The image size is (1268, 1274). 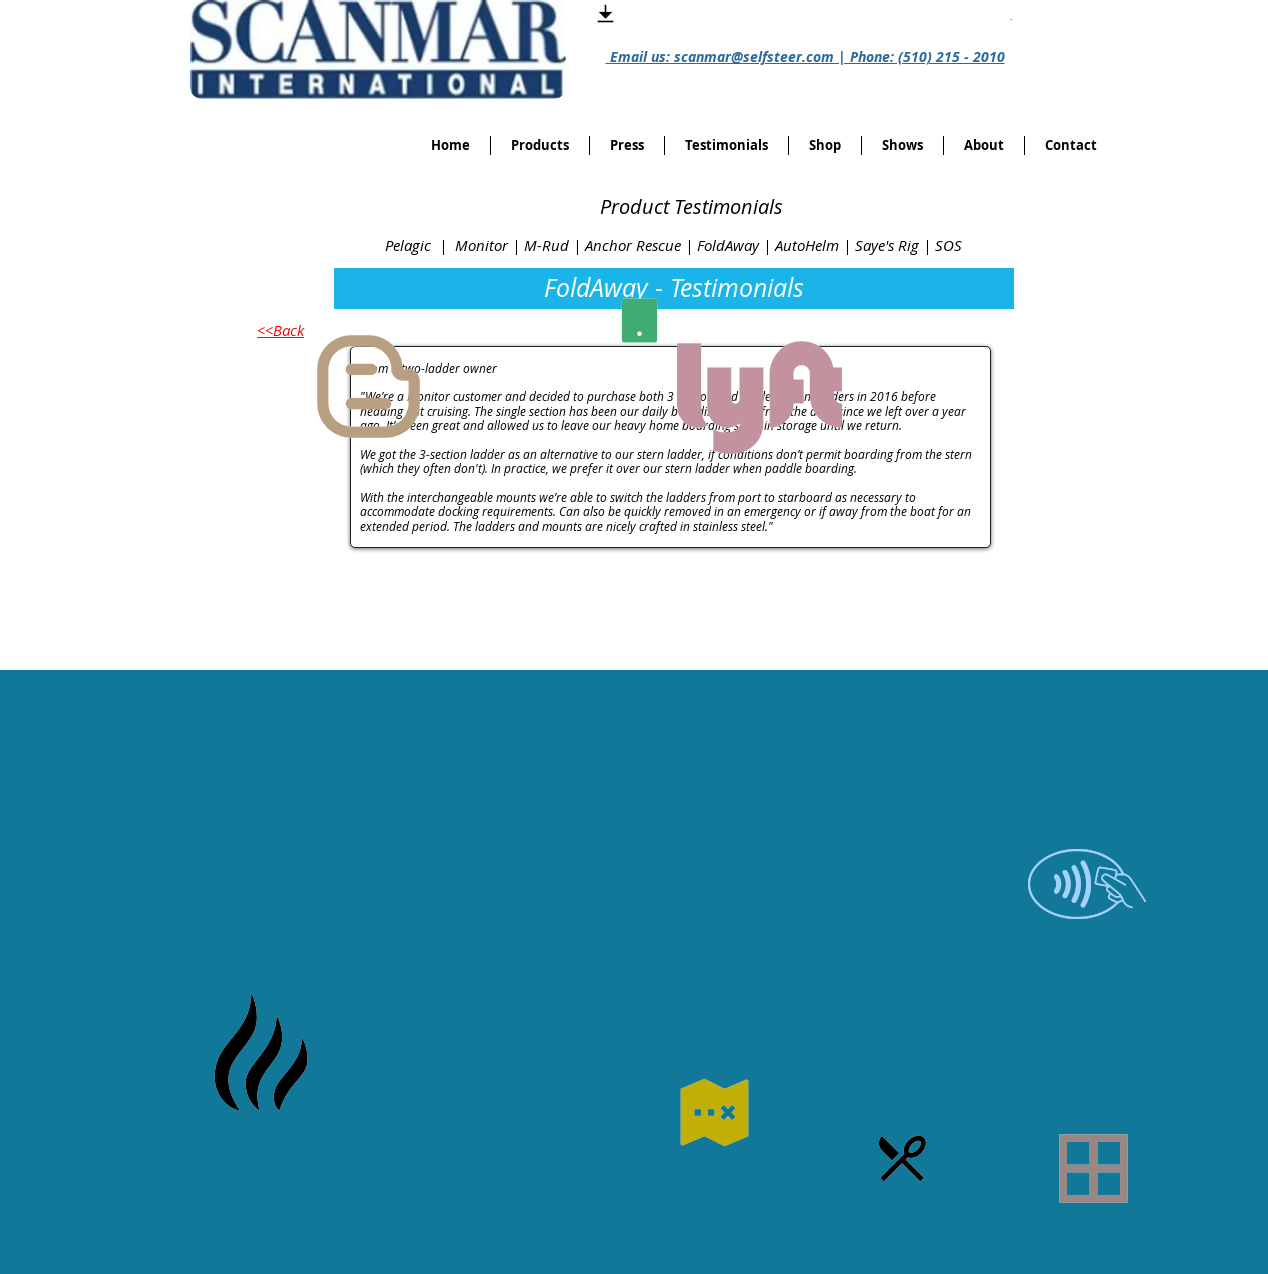 What do you see at coordinates (759, 397) in the screenshot?
I see `open the lyft app` at bounding box center [759, 397].